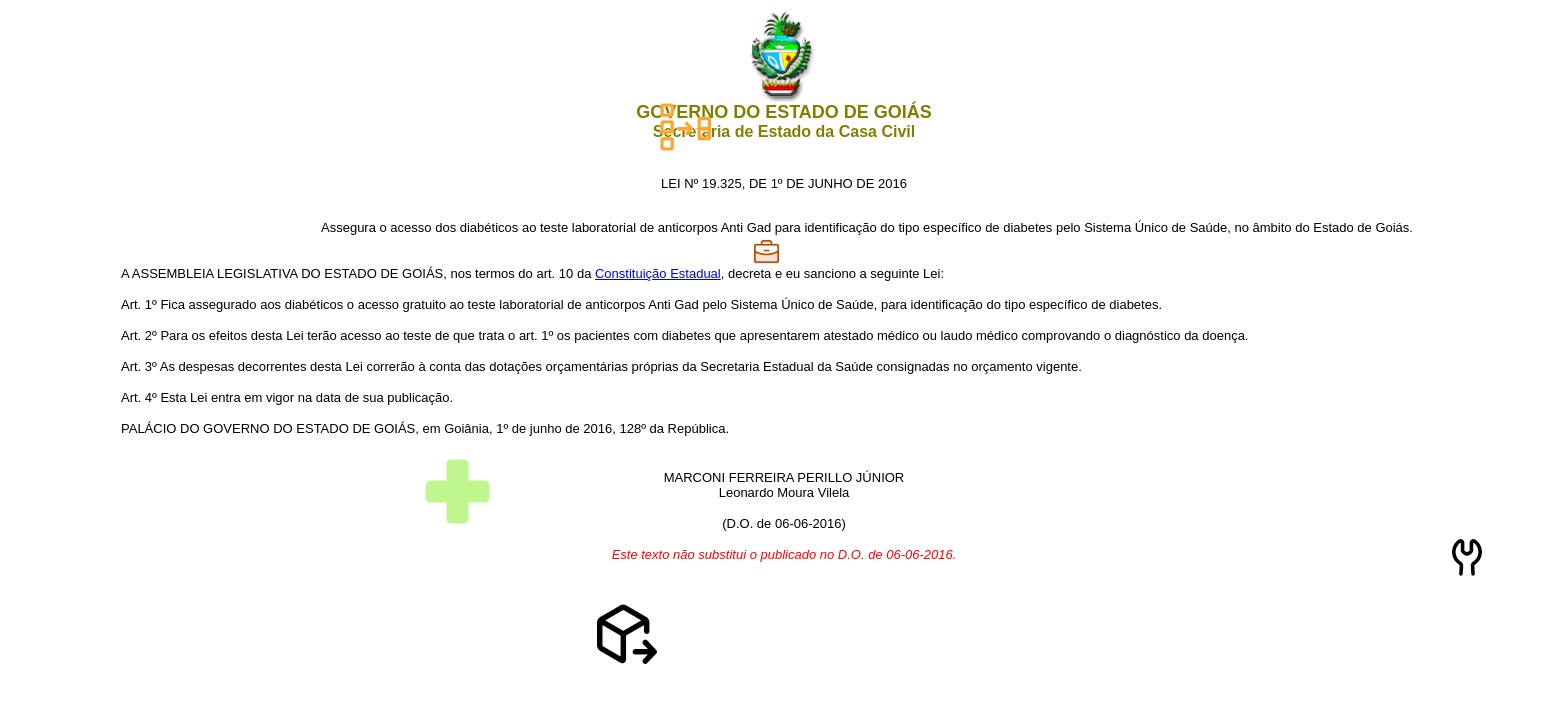  What do you see at coordinates (1467, 557) in the screenshot?
I see `access settings or configuration options` at bounding box center [1467, 557].